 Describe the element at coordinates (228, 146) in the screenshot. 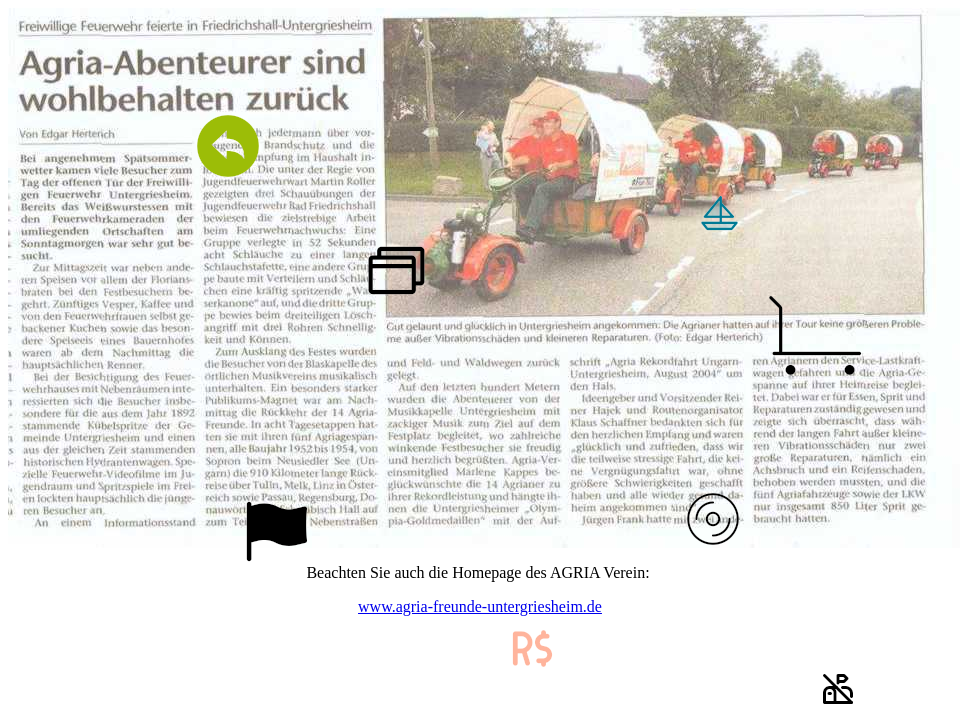

I see `undo the last action` at that location.